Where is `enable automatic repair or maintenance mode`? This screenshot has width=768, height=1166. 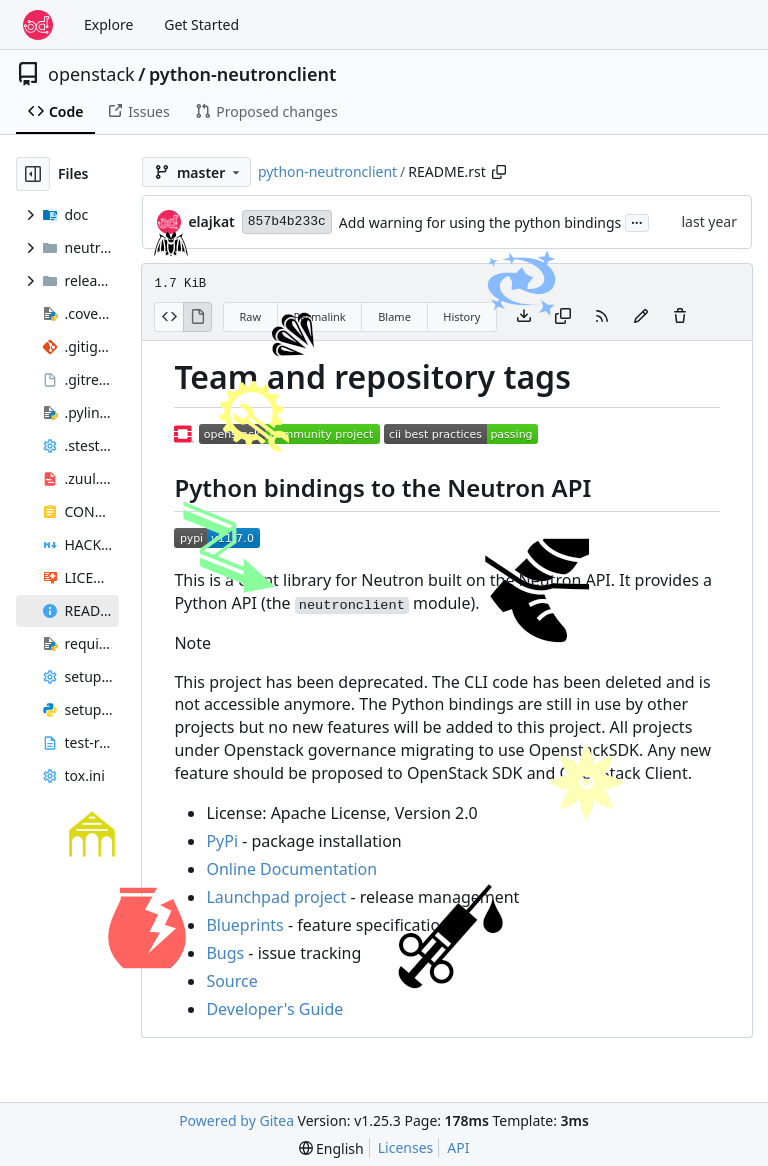
enable automatic repair or maintenance mode is located at coordinates (254, 416).